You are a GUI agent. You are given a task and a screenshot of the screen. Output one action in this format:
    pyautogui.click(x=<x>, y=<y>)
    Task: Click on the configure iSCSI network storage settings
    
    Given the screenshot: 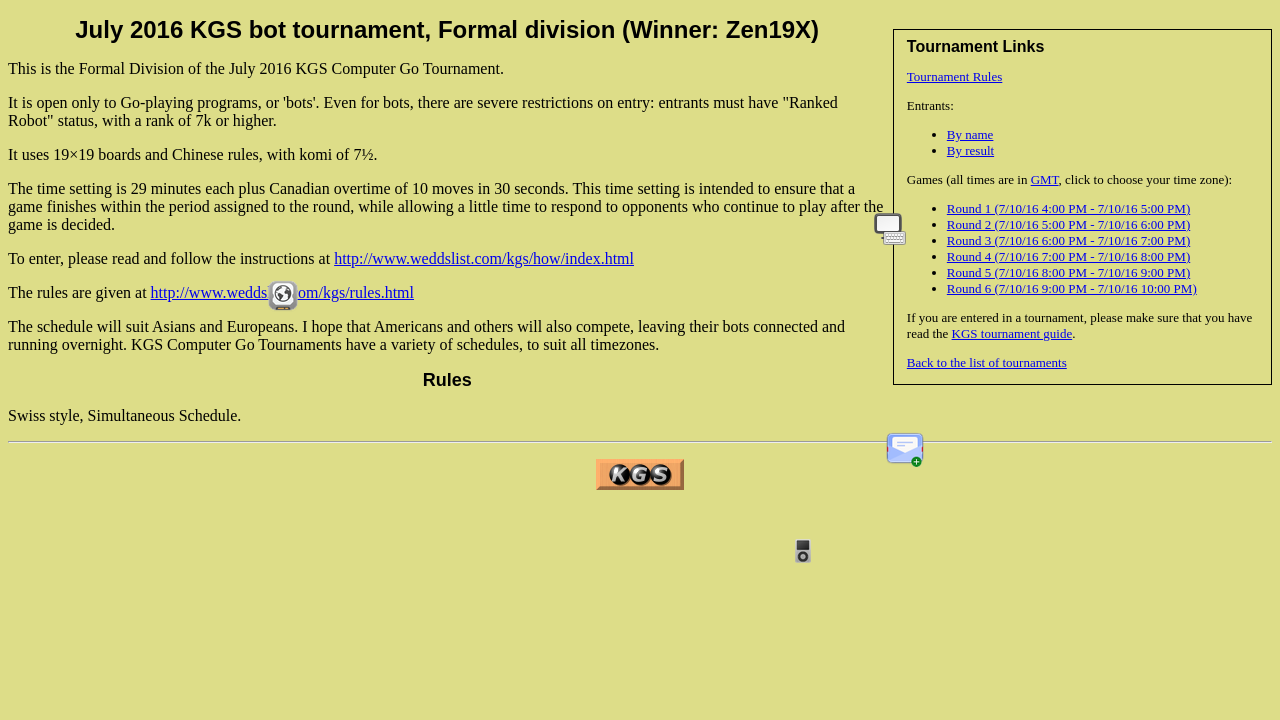 What is the action you would take?
    pyautogui.click(x=283, y=296)
    